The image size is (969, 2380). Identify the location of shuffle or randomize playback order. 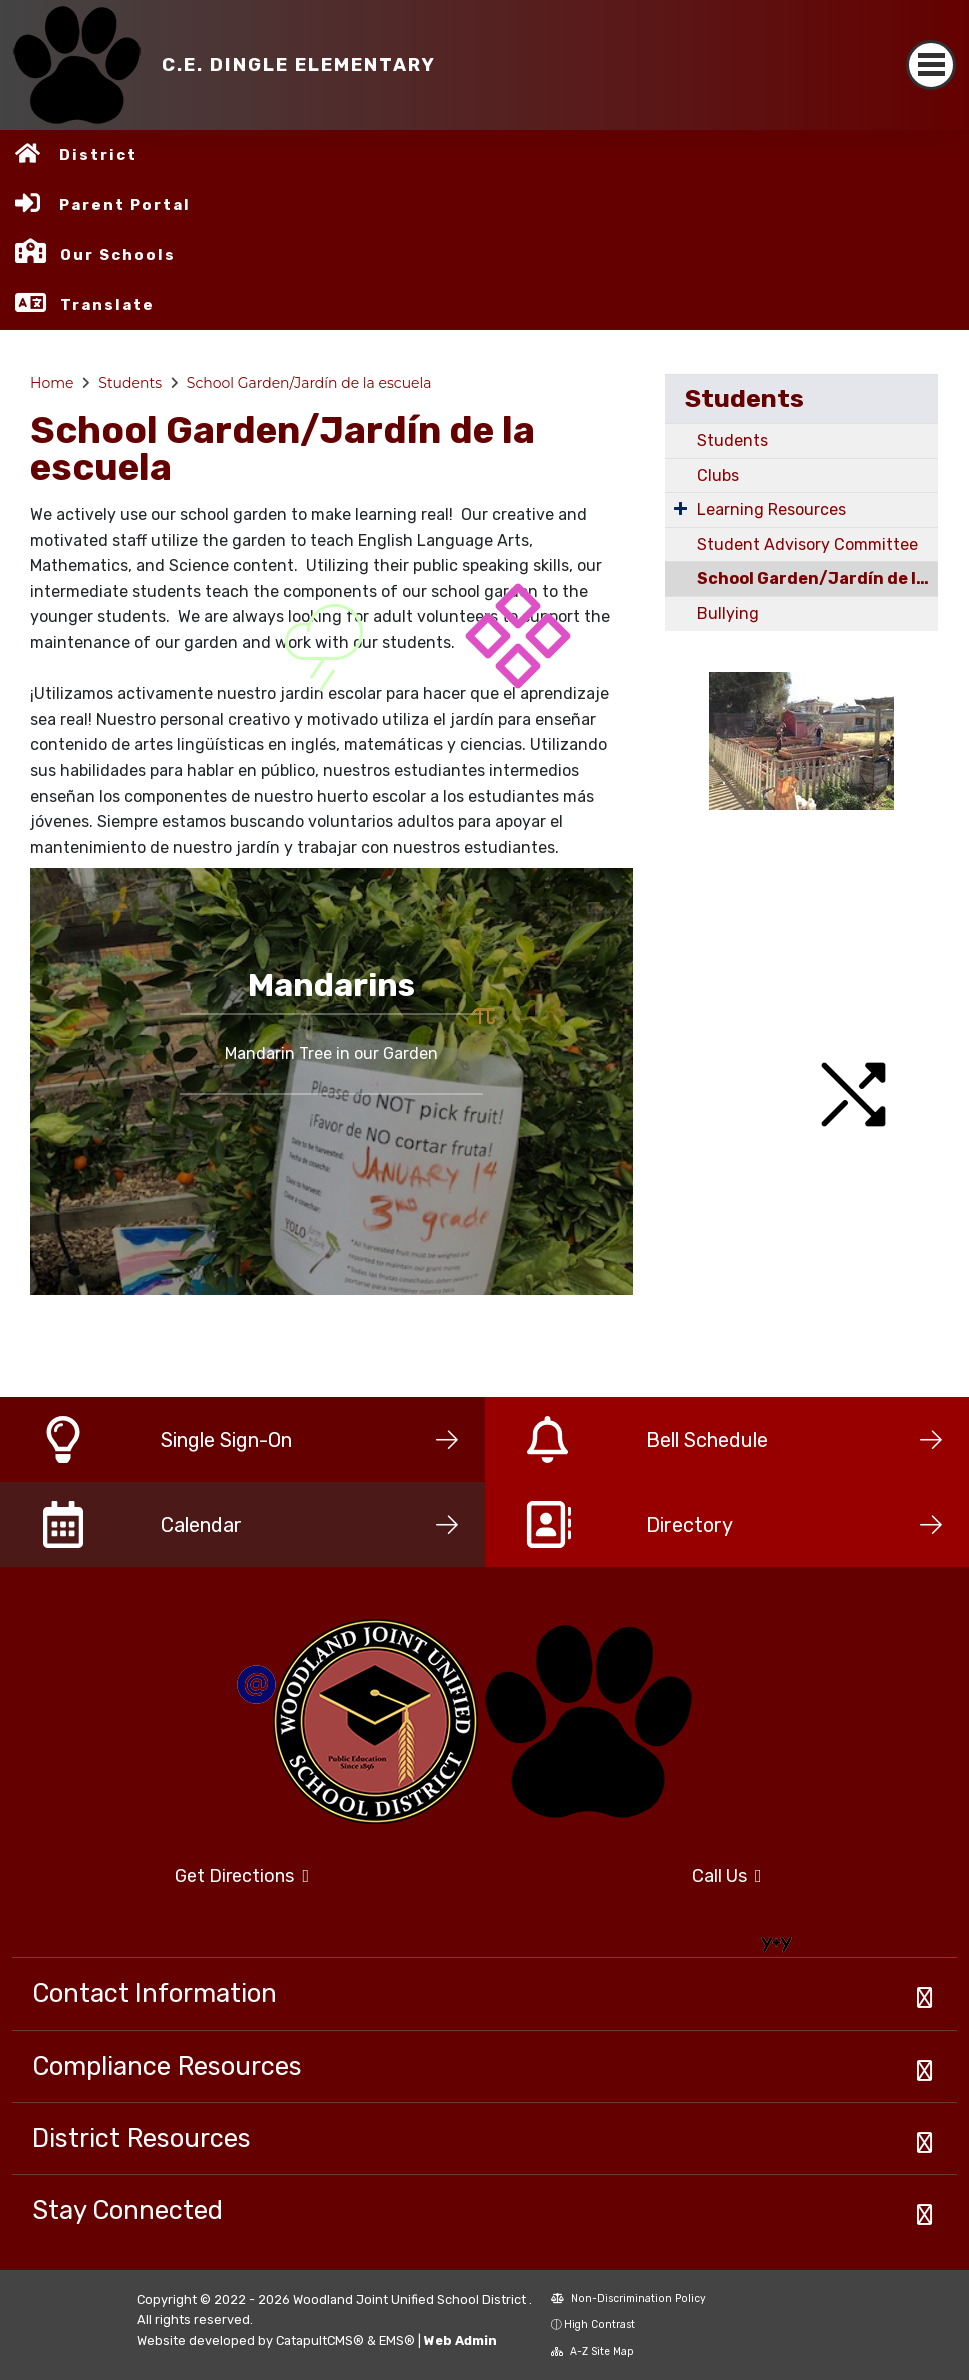
(853, 1094).